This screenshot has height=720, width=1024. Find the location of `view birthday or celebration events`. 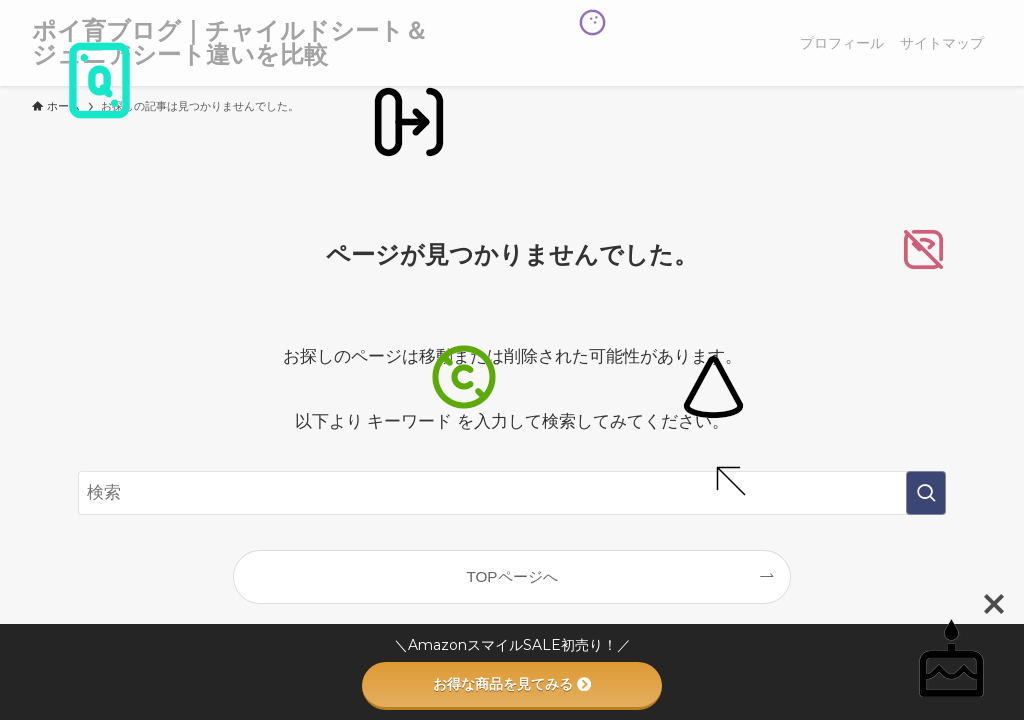

view birthday or celebration events is located at coordinates (951, 661).